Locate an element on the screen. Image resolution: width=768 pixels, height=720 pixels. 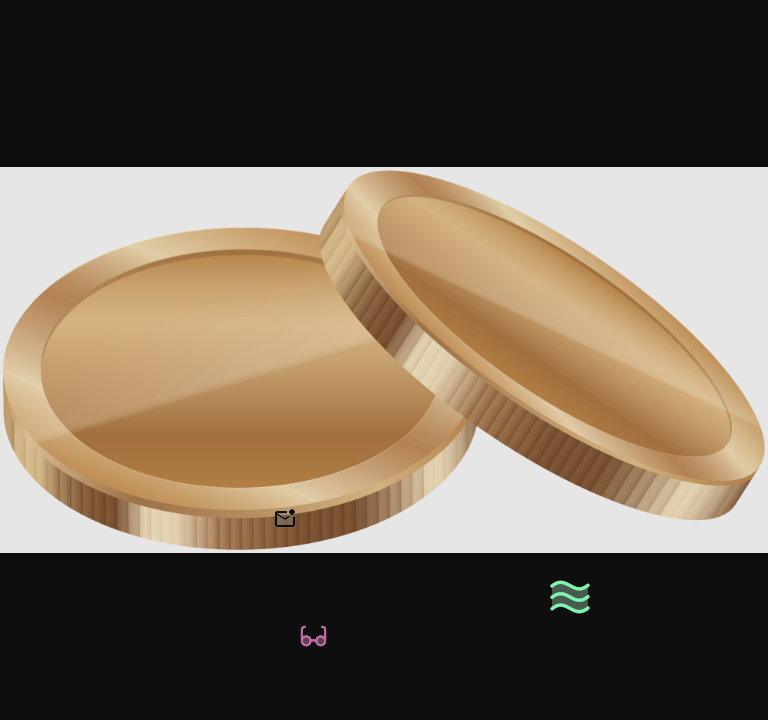
indicates water or aquatic features is located at coordinates (570, 597).